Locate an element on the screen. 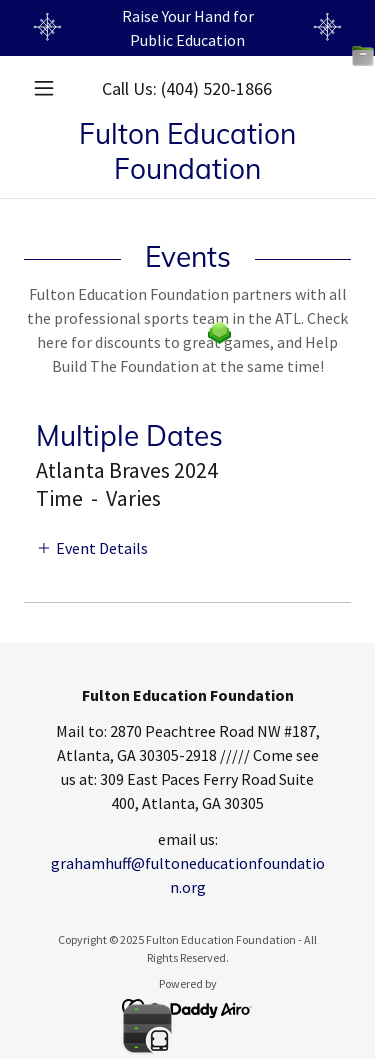  open the visualize app is located at coordinates (219, 332).